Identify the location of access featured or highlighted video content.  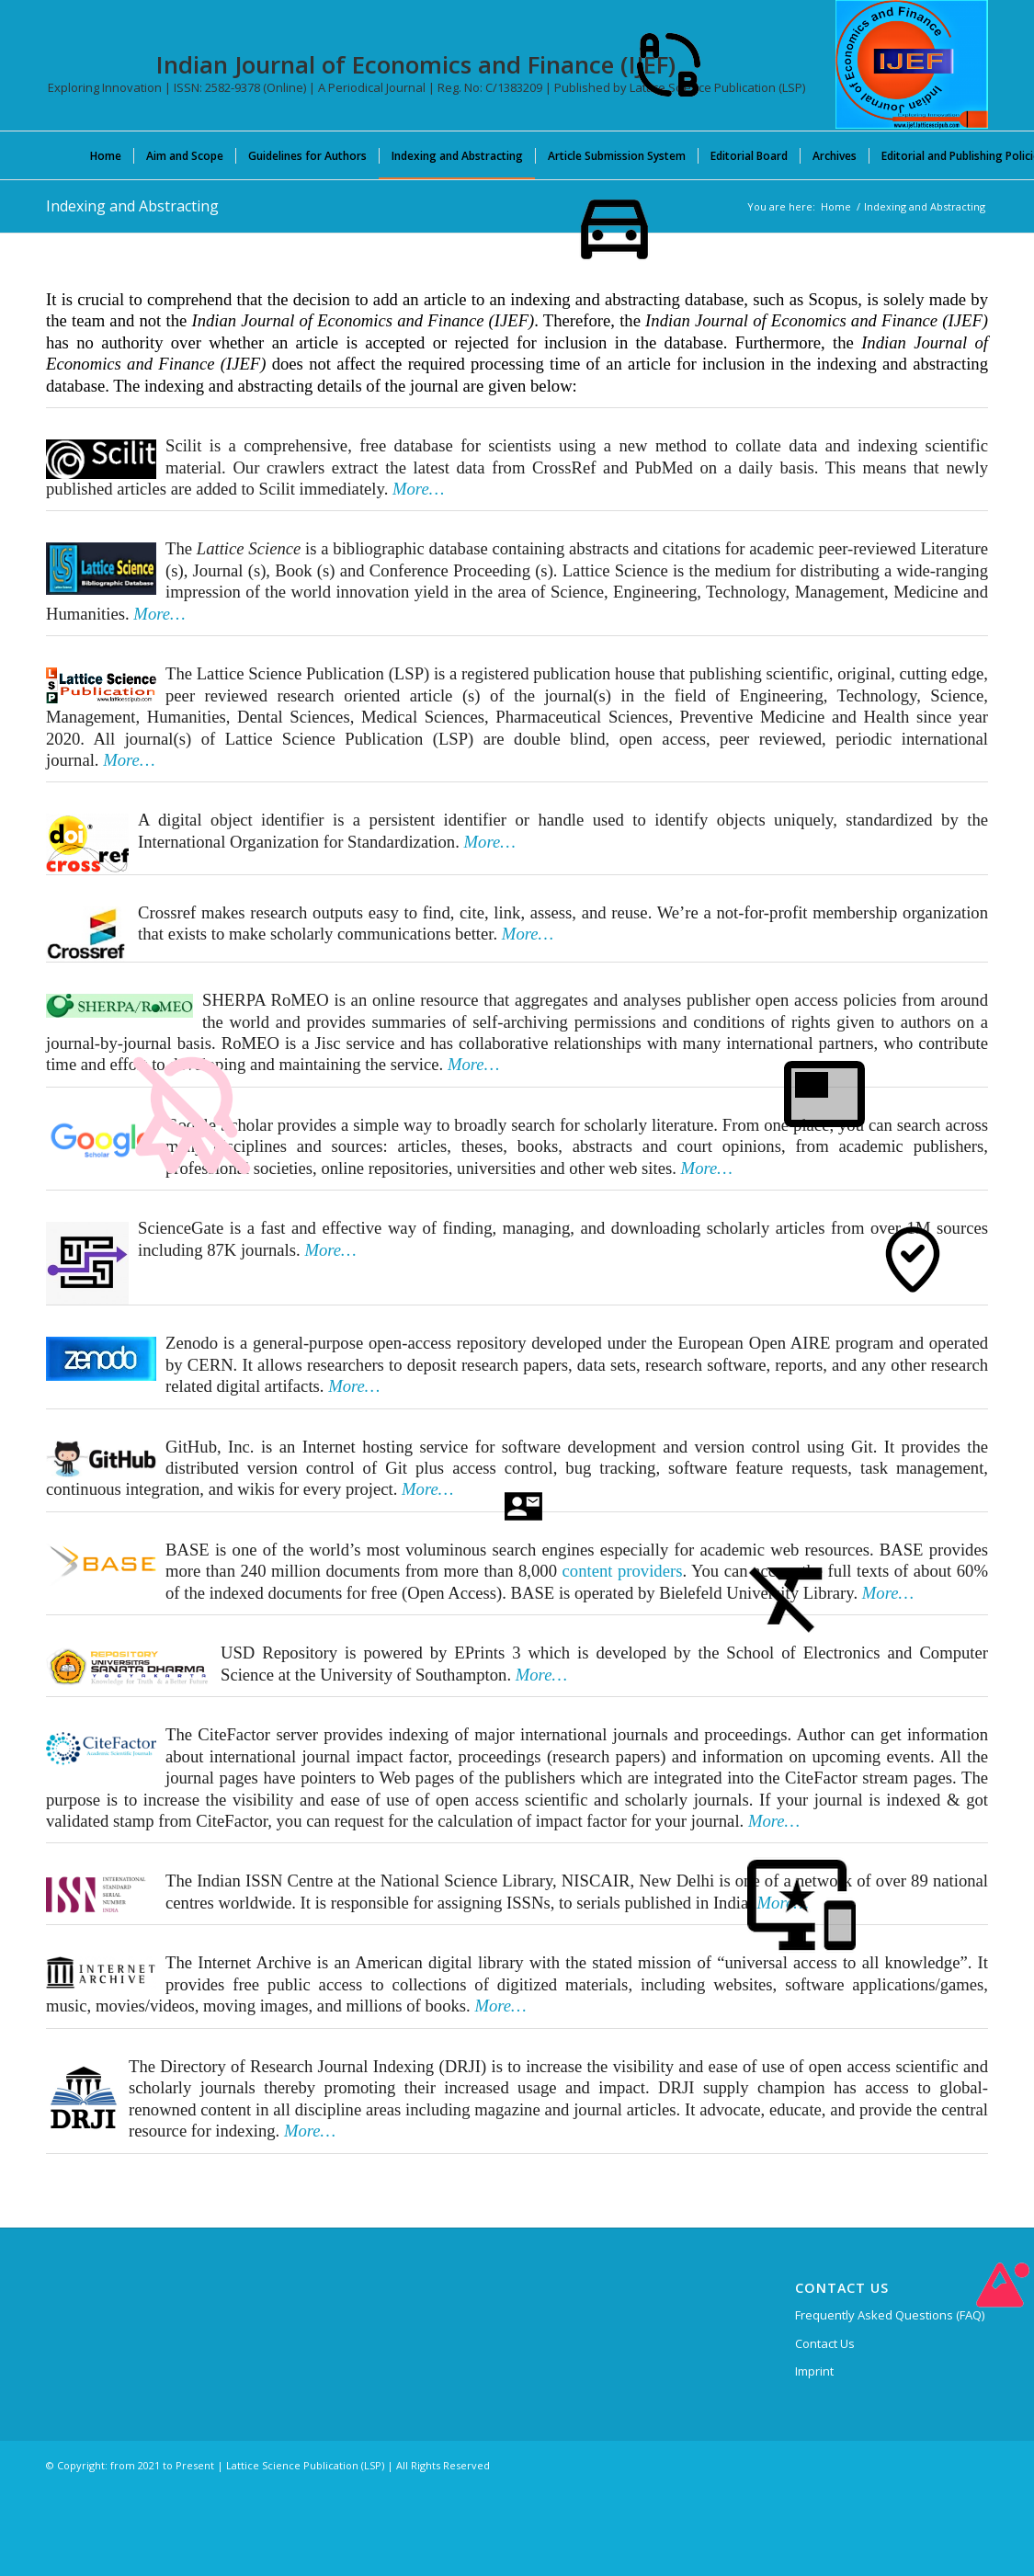
(824, 1094).